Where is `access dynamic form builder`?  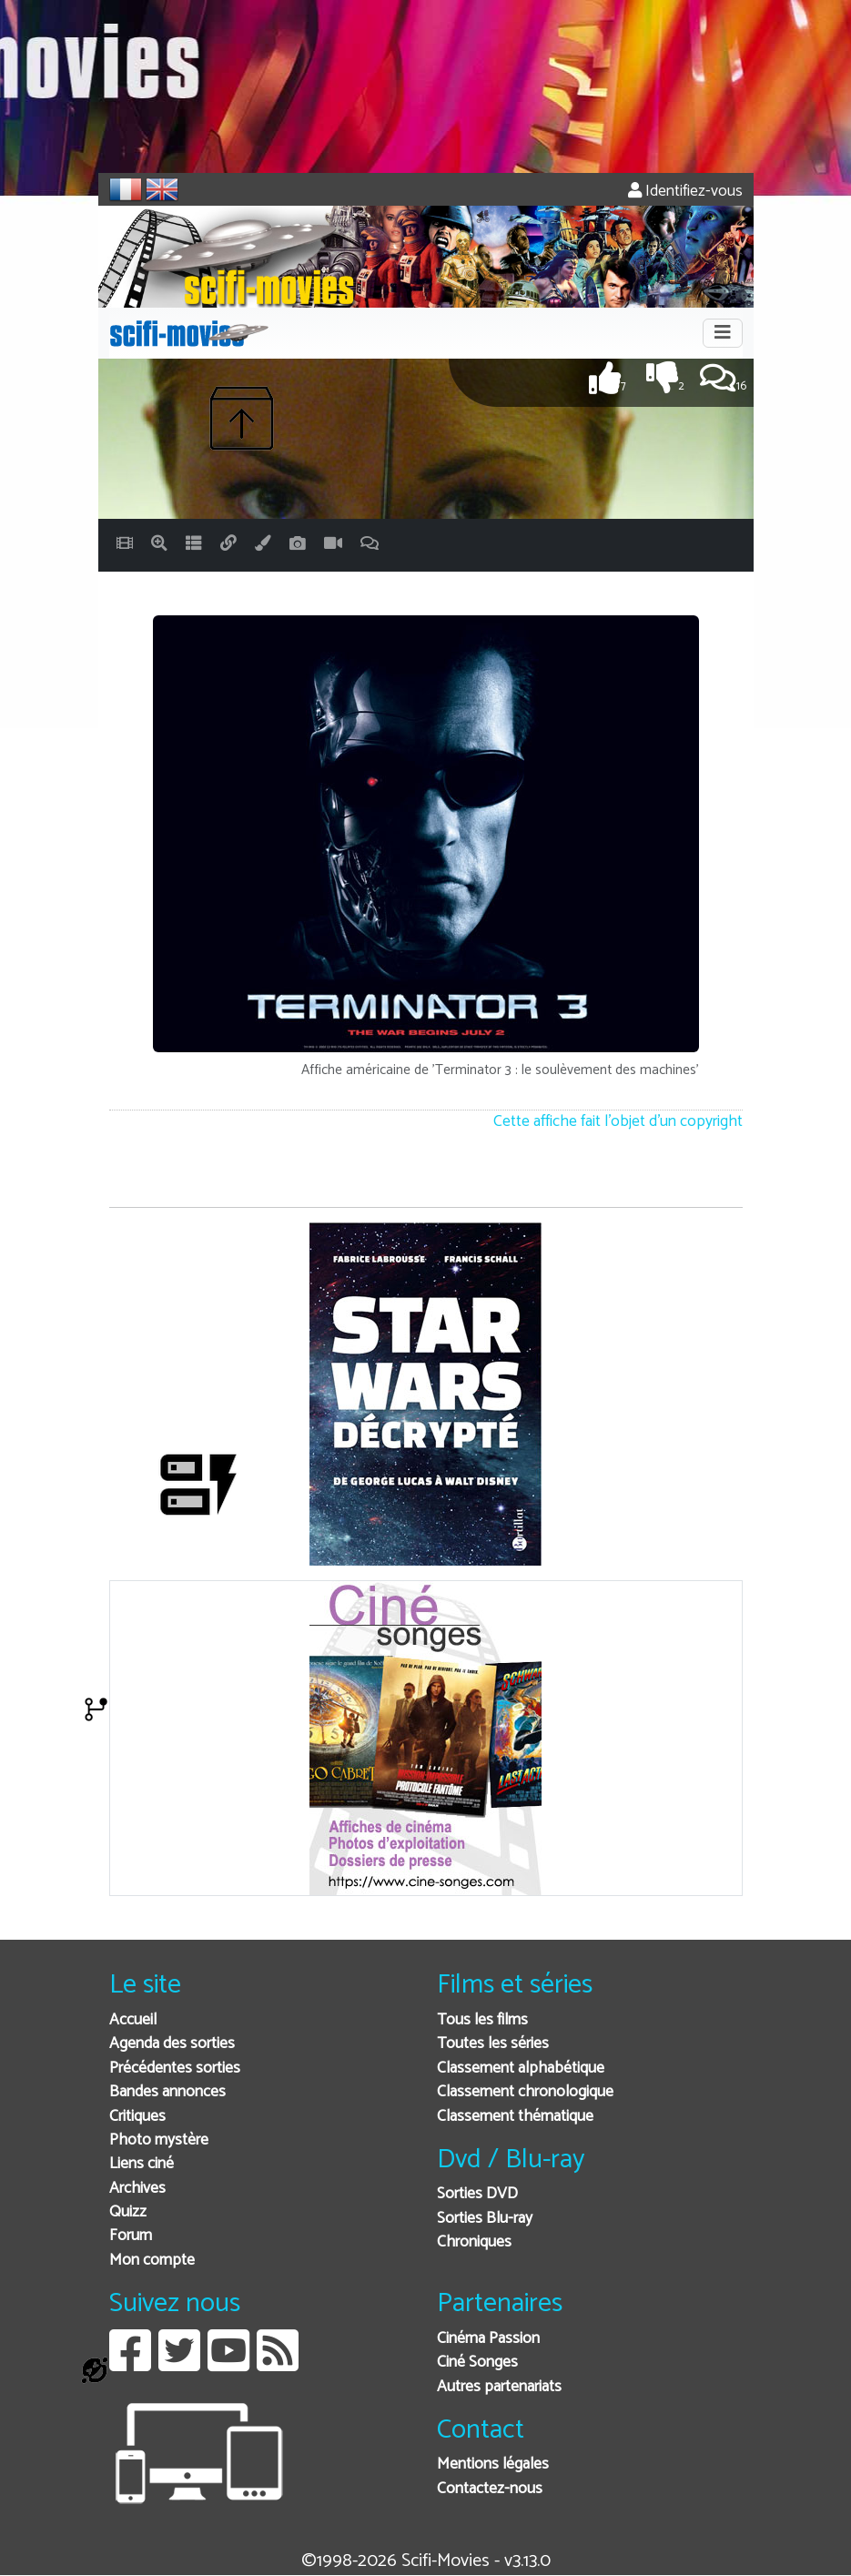 access dynamic form builder is located at coordinates (198, 1485).